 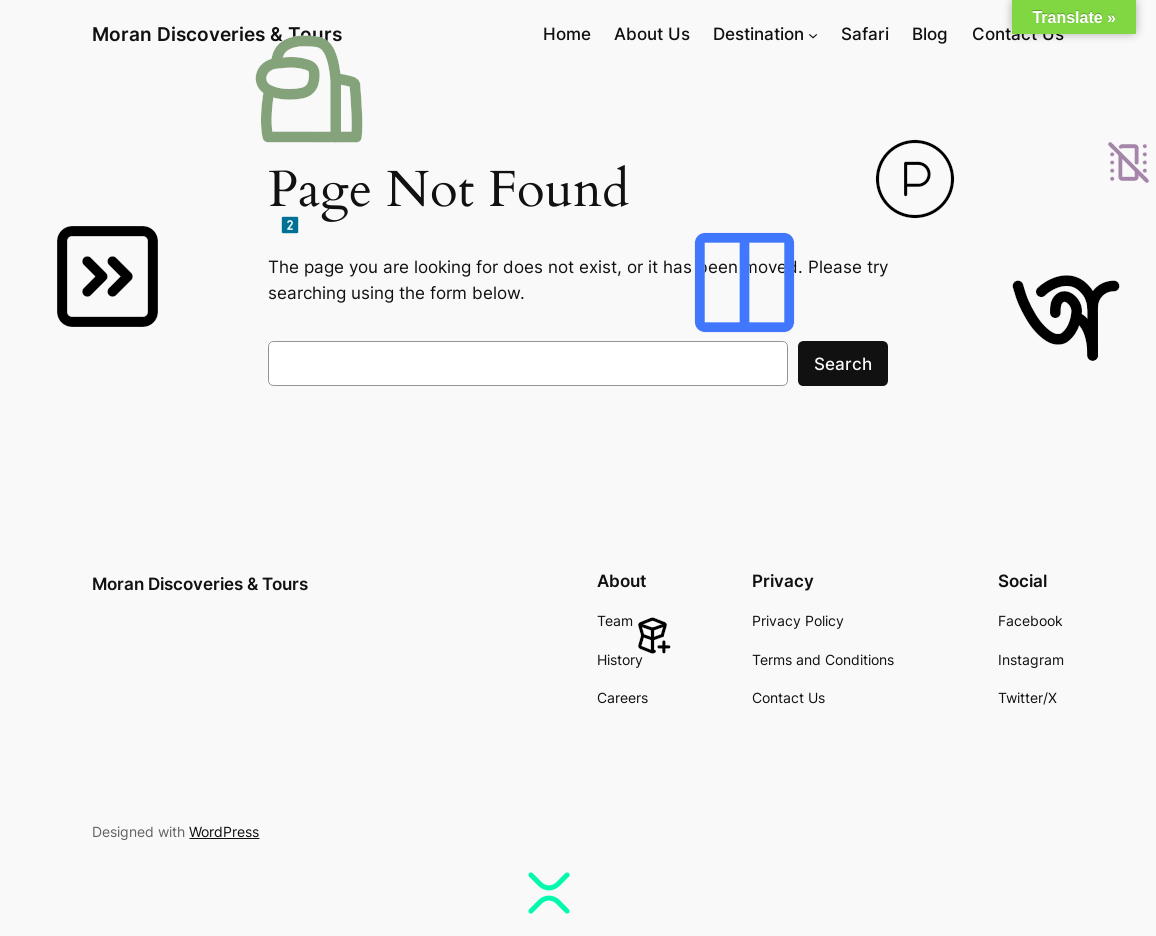 What do you see at coordinates (549, 893) in the screenshot?
I see `XRP cryptocurrency symbol` at bounding box center [549, 893].